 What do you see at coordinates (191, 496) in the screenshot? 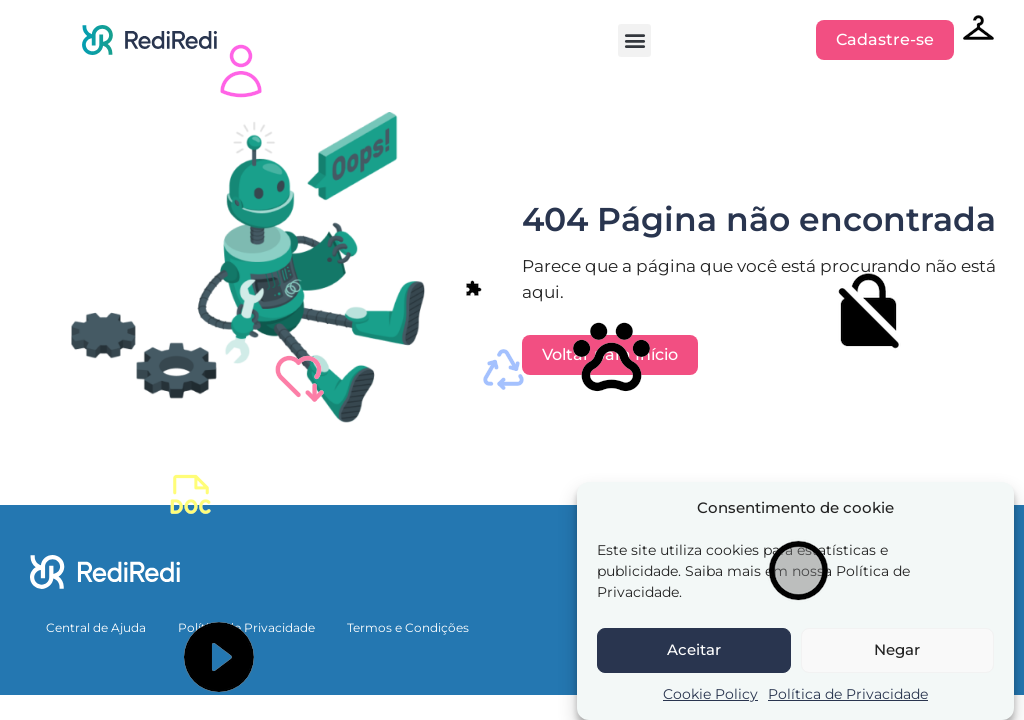
I see `open a document file` at bounding box center [191, 496].